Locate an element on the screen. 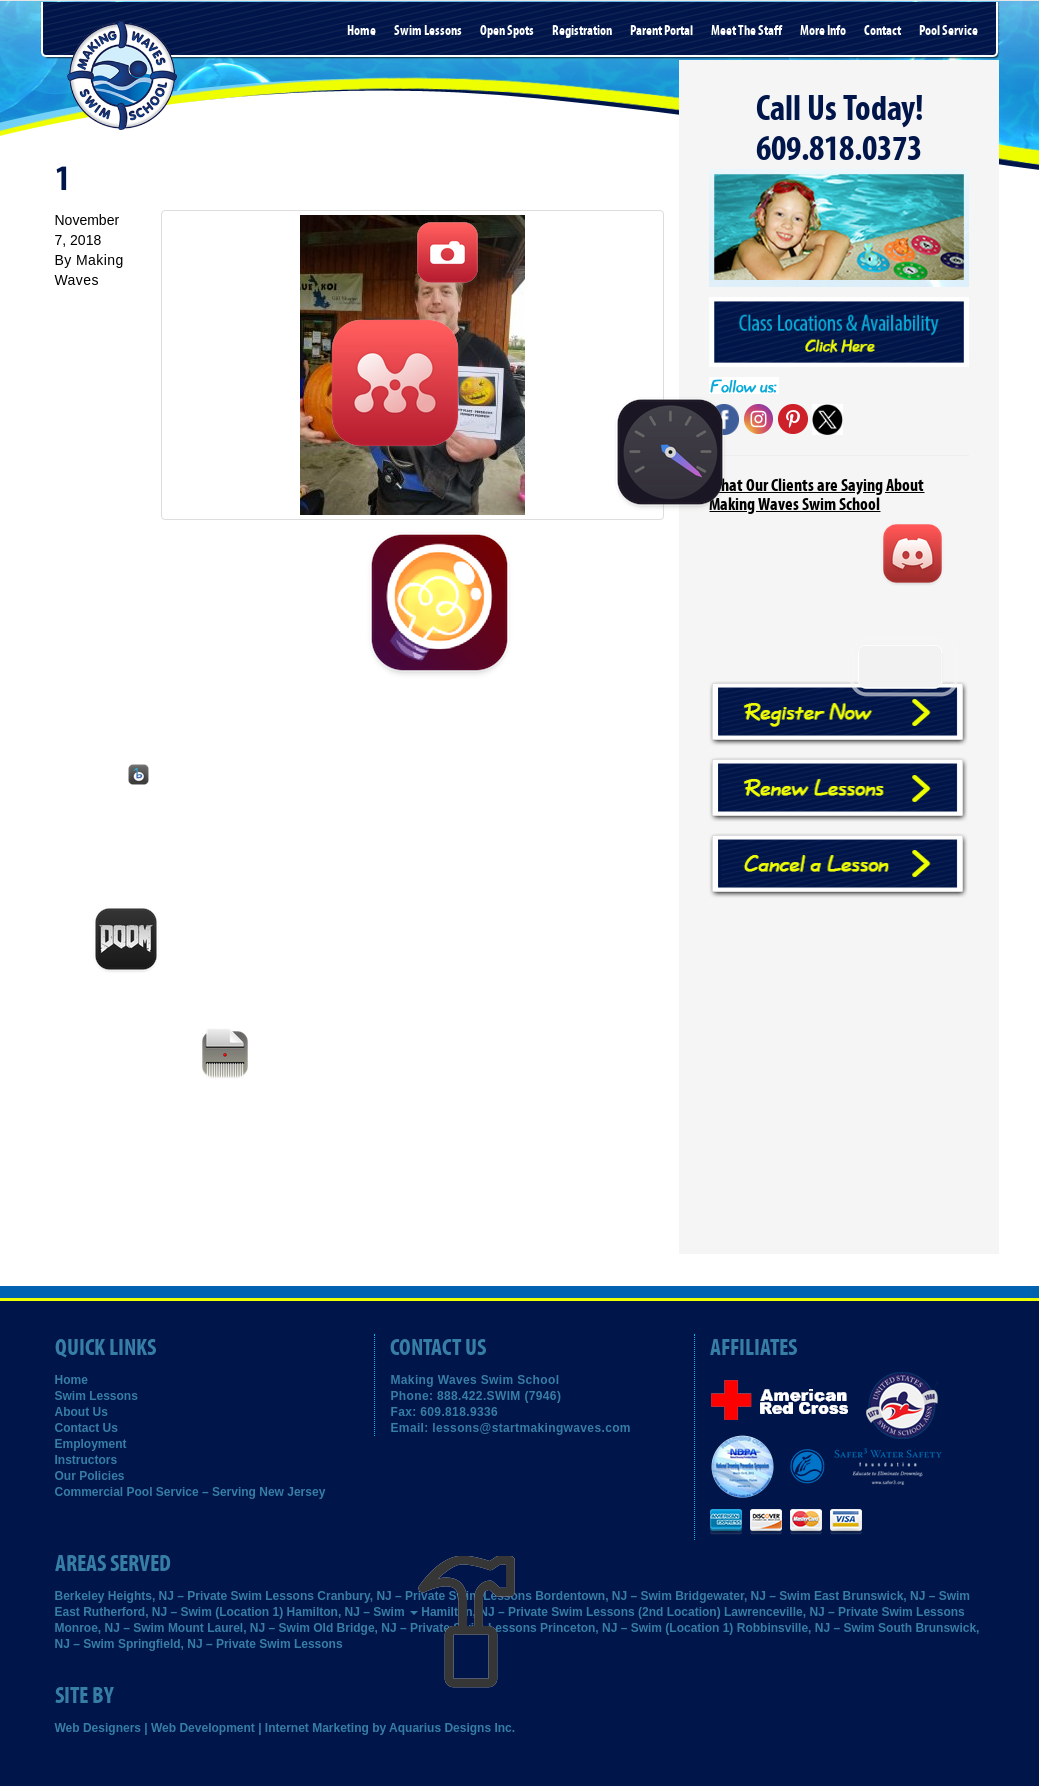 This screenshot has height=1786, width=1039. access developer tools is located at coordinates (471, 1626).